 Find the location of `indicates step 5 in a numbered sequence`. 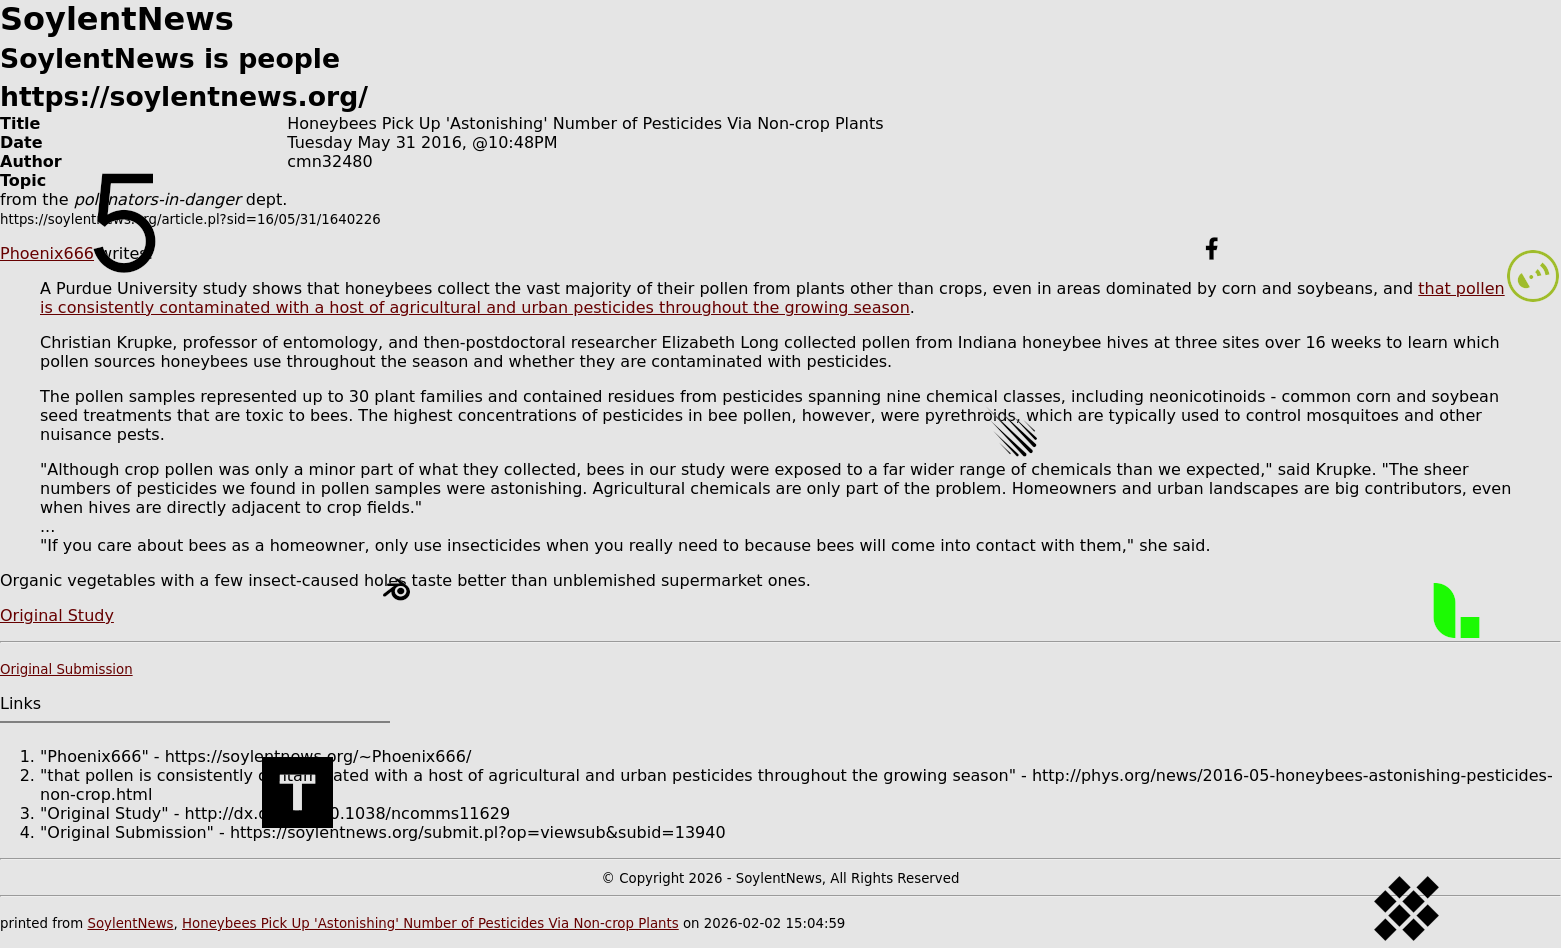

indicates step 5 in a numbered sequence is located at coordinates (124, 222).